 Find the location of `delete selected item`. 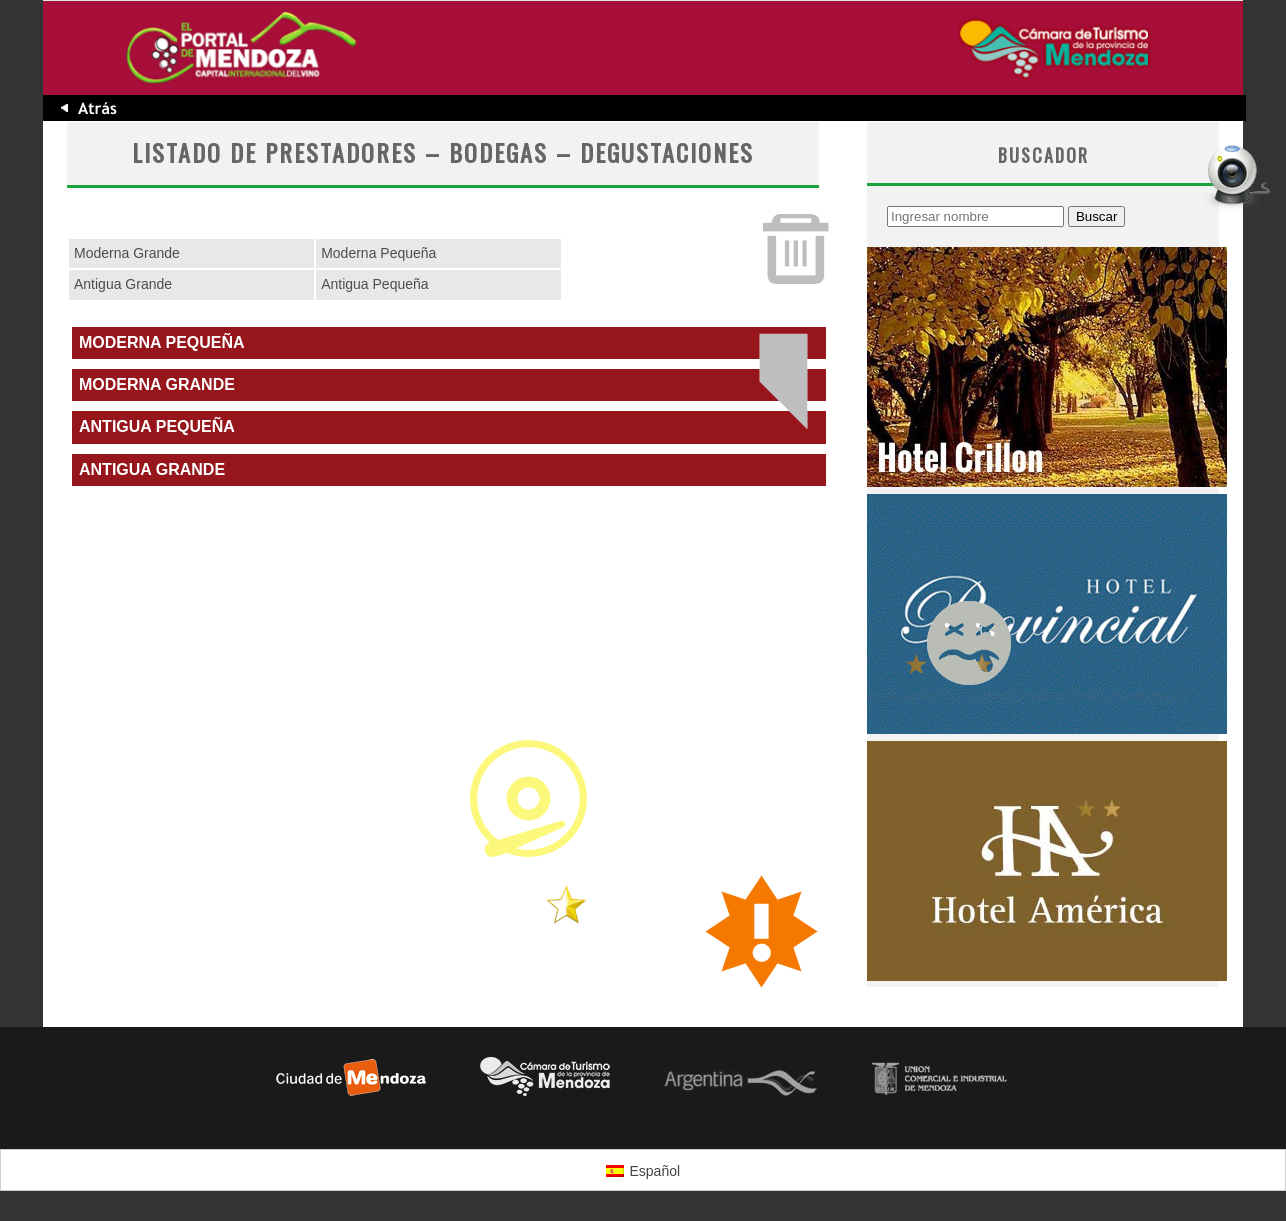

delete selected item is located at coordinates (798, 249).